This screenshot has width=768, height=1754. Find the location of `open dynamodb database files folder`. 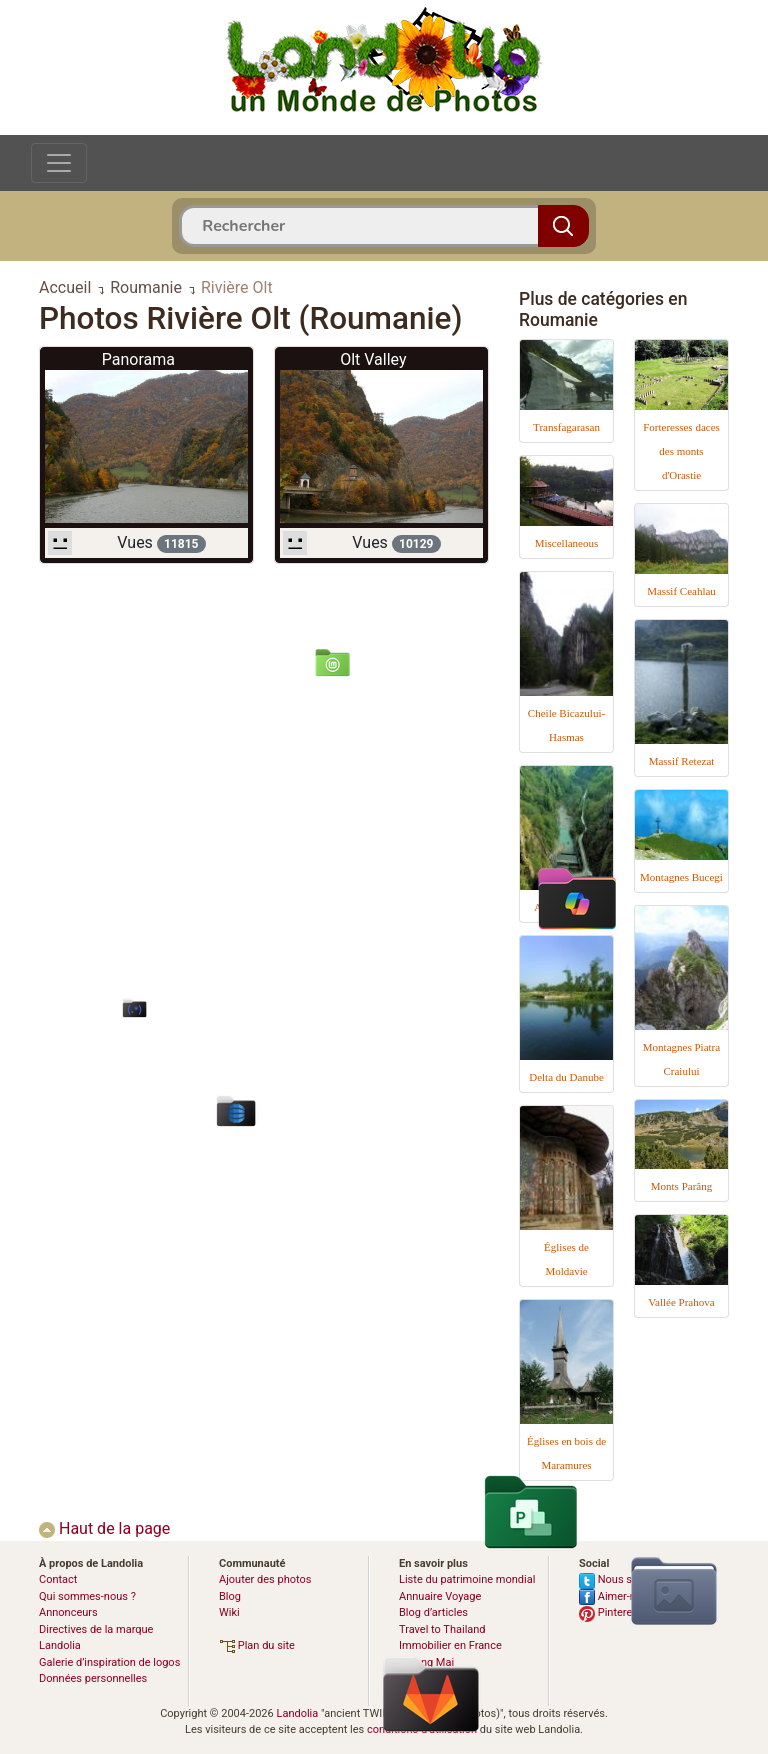

open dynamodb database files folder is located at coordinates (236, 1112).